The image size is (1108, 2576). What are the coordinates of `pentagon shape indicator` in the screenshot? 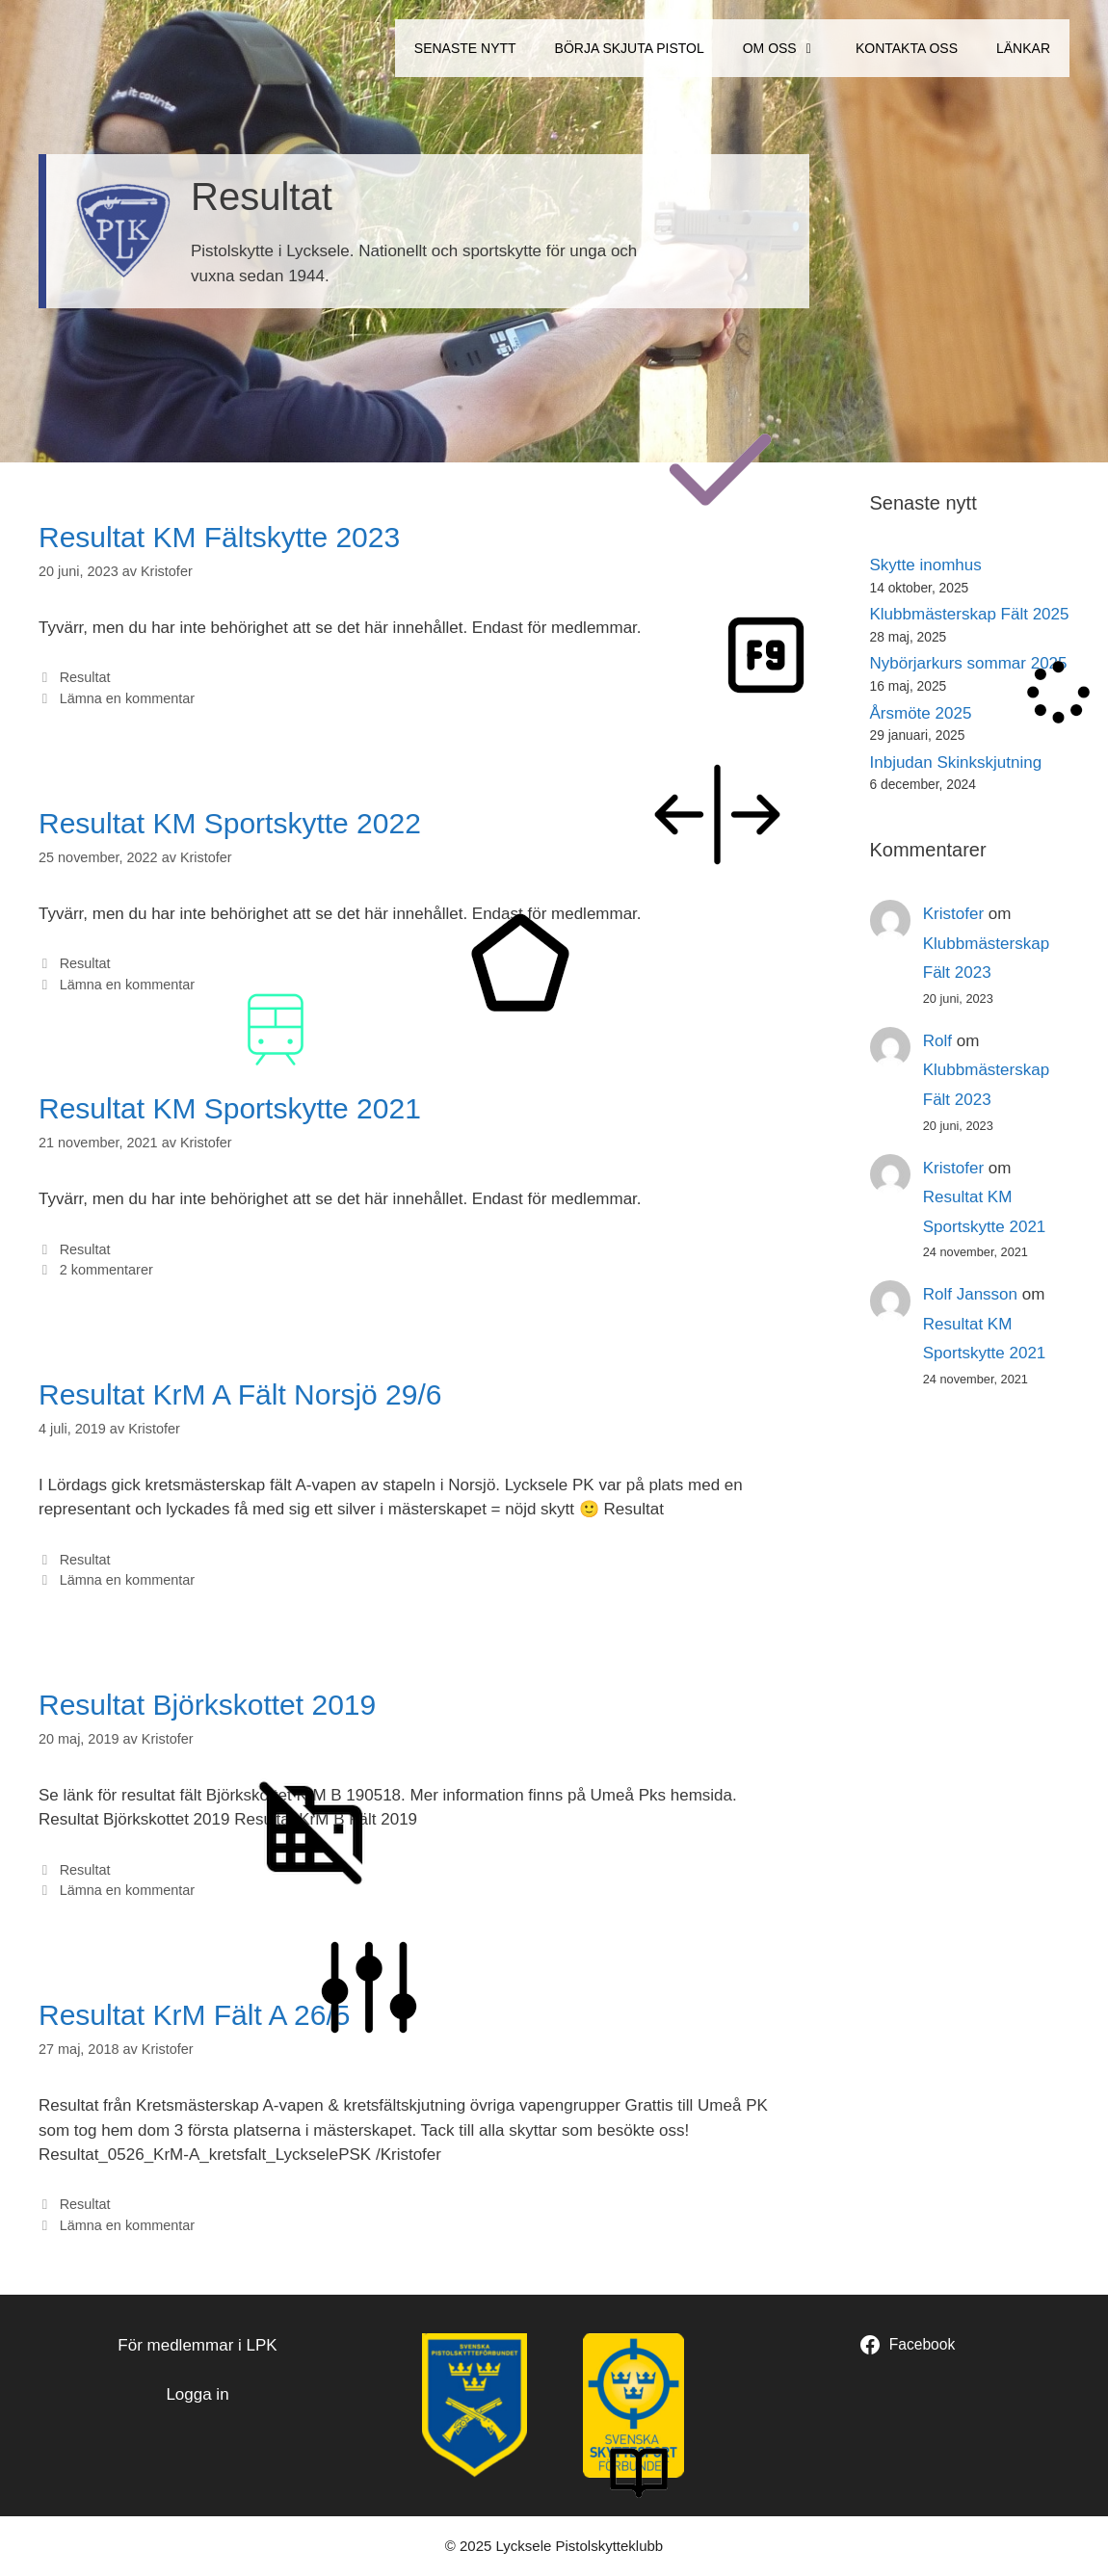 It's located at (520, 966).